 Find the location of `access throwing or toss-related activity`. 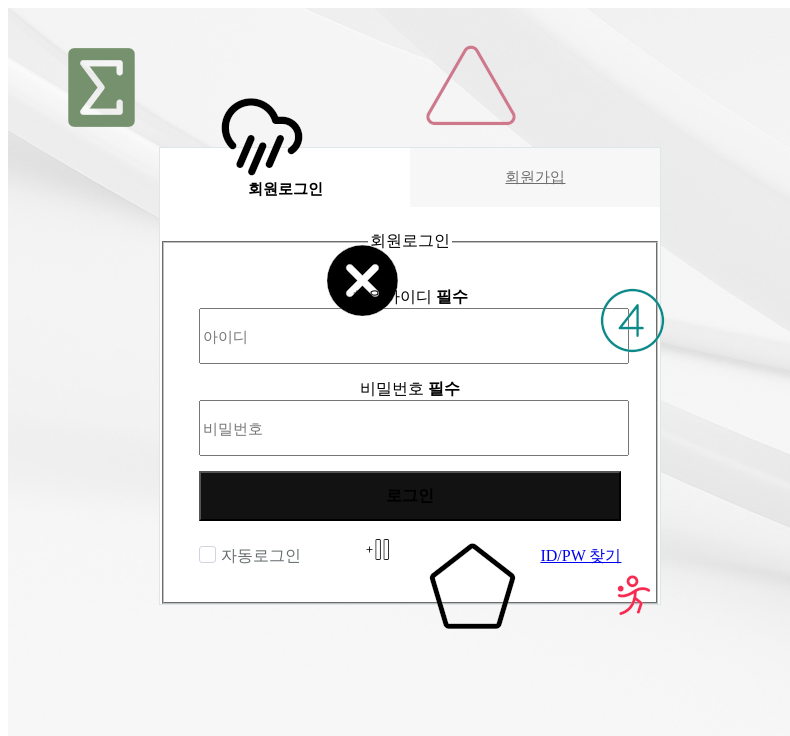

access throwing or toss-related activity is located at coordinates (632, 594).